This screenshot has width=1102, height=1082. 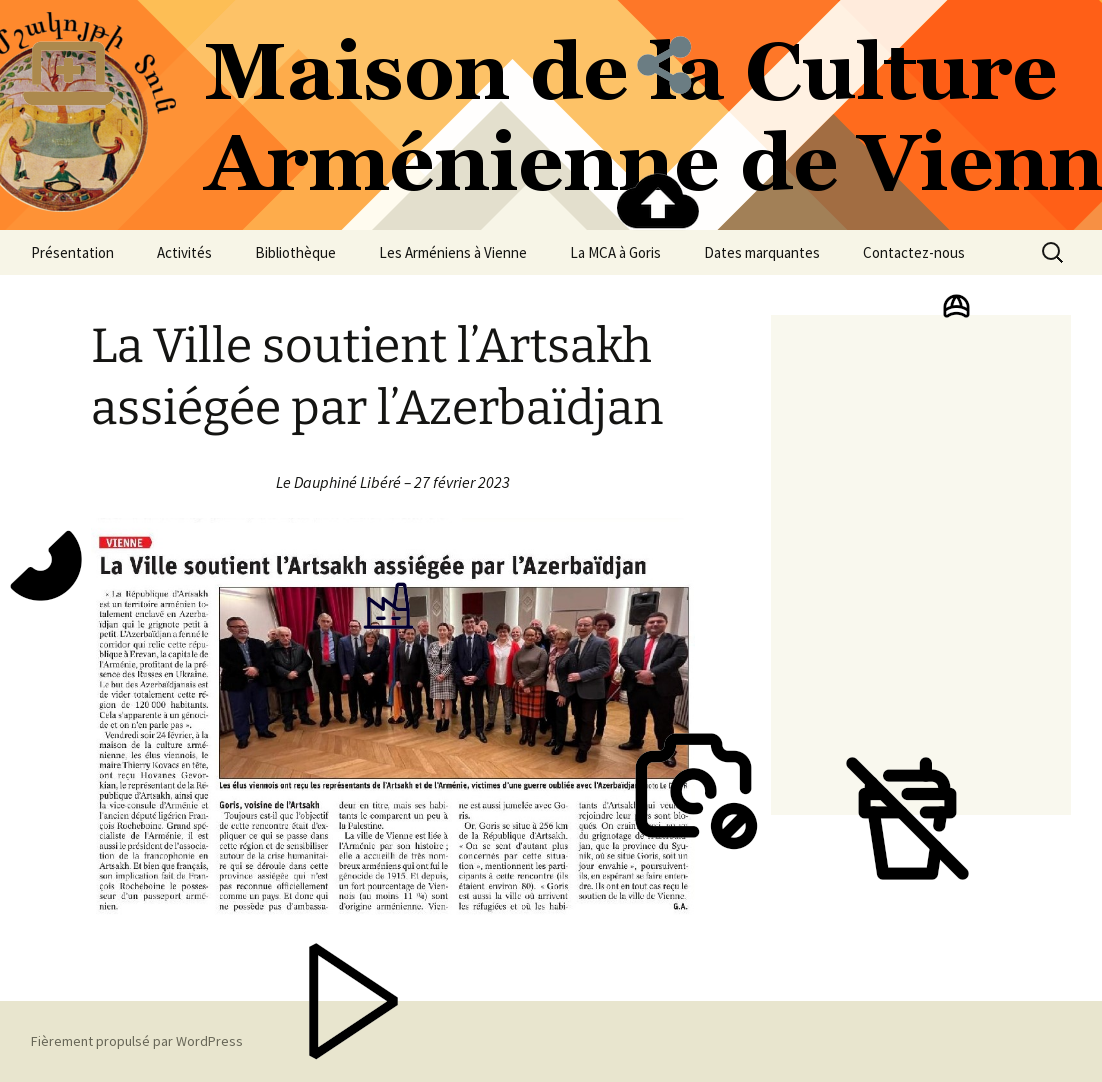 What do you see at coordinates (956, 307) in the screenshot?
I see `browse hats or headwear category` at bounding box center [956, 307].